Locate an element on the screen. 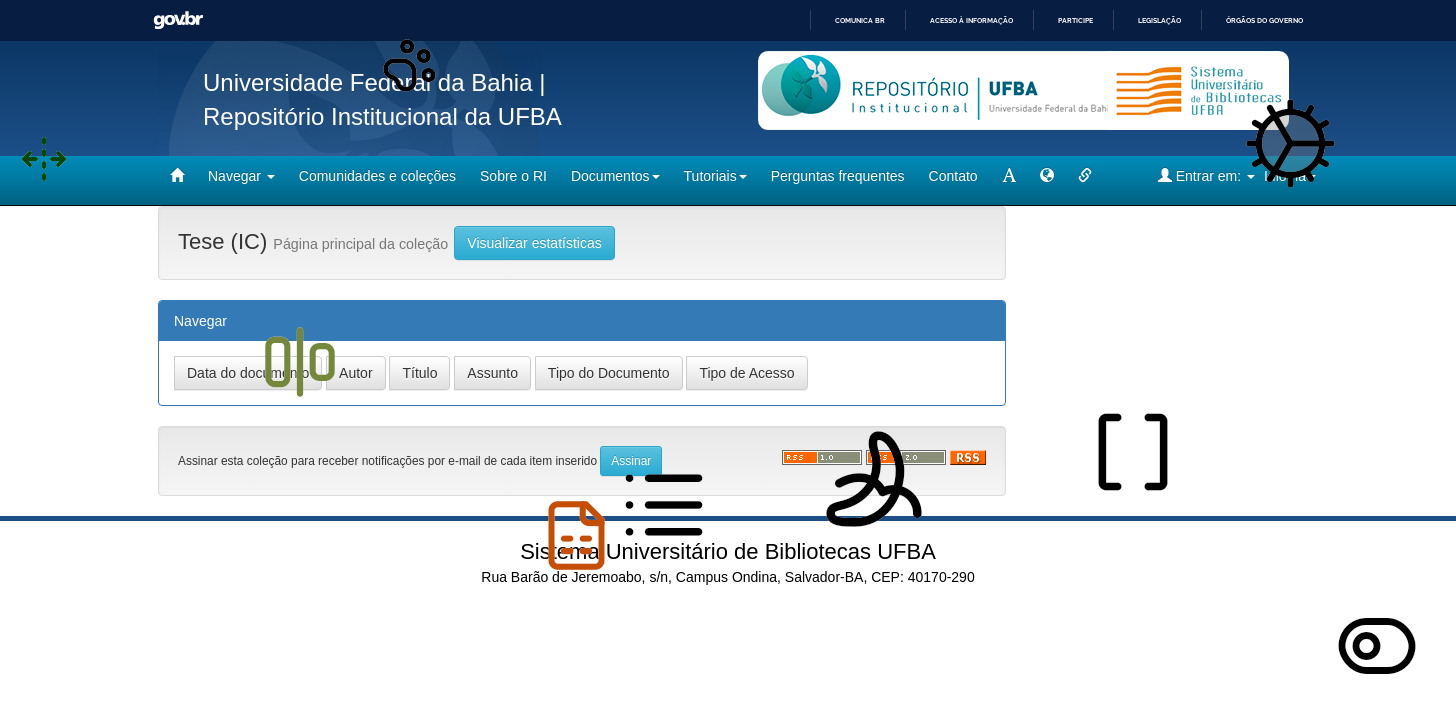  open a spreadsheet file is located at coordinates (576, 535).